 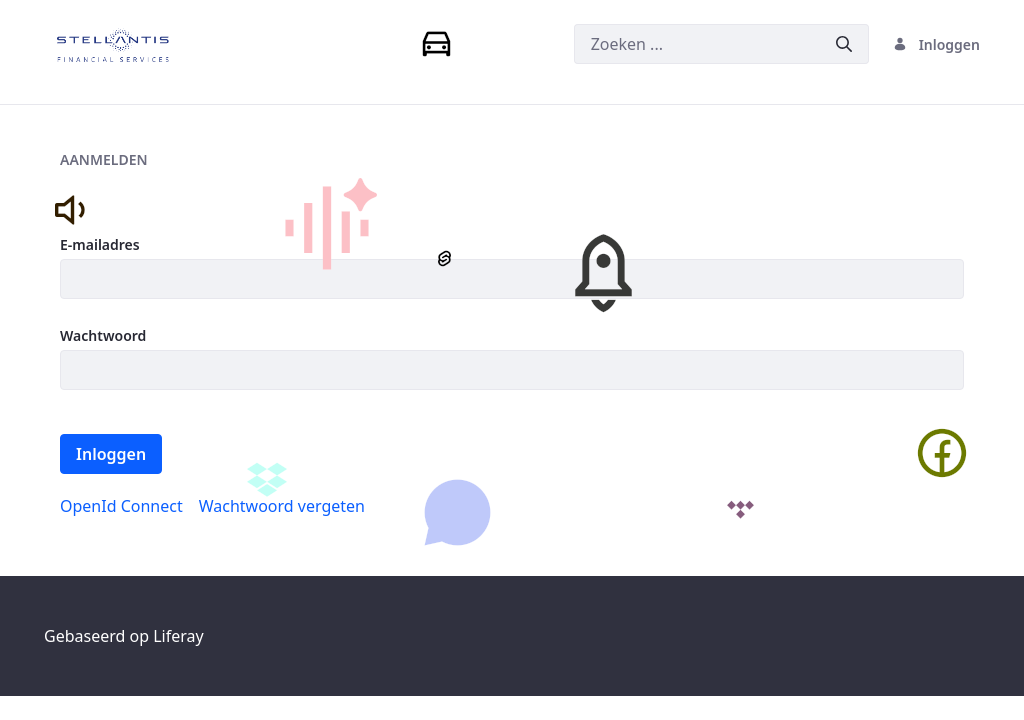 What do you see at coordinates (942, 453) in the screenshot?
I see `connect with Facebook` at bounding box center [942, 453].